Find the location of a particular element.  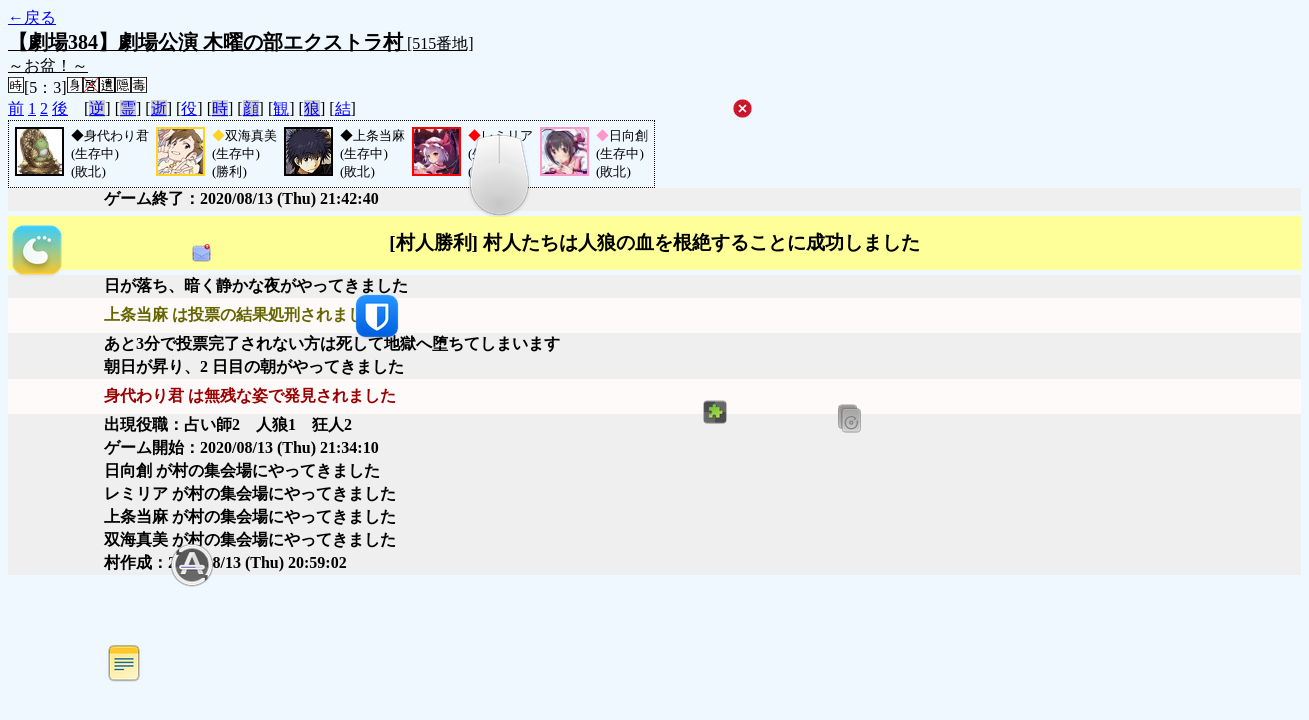

check for available software updates is located at coordinates (192, 565).